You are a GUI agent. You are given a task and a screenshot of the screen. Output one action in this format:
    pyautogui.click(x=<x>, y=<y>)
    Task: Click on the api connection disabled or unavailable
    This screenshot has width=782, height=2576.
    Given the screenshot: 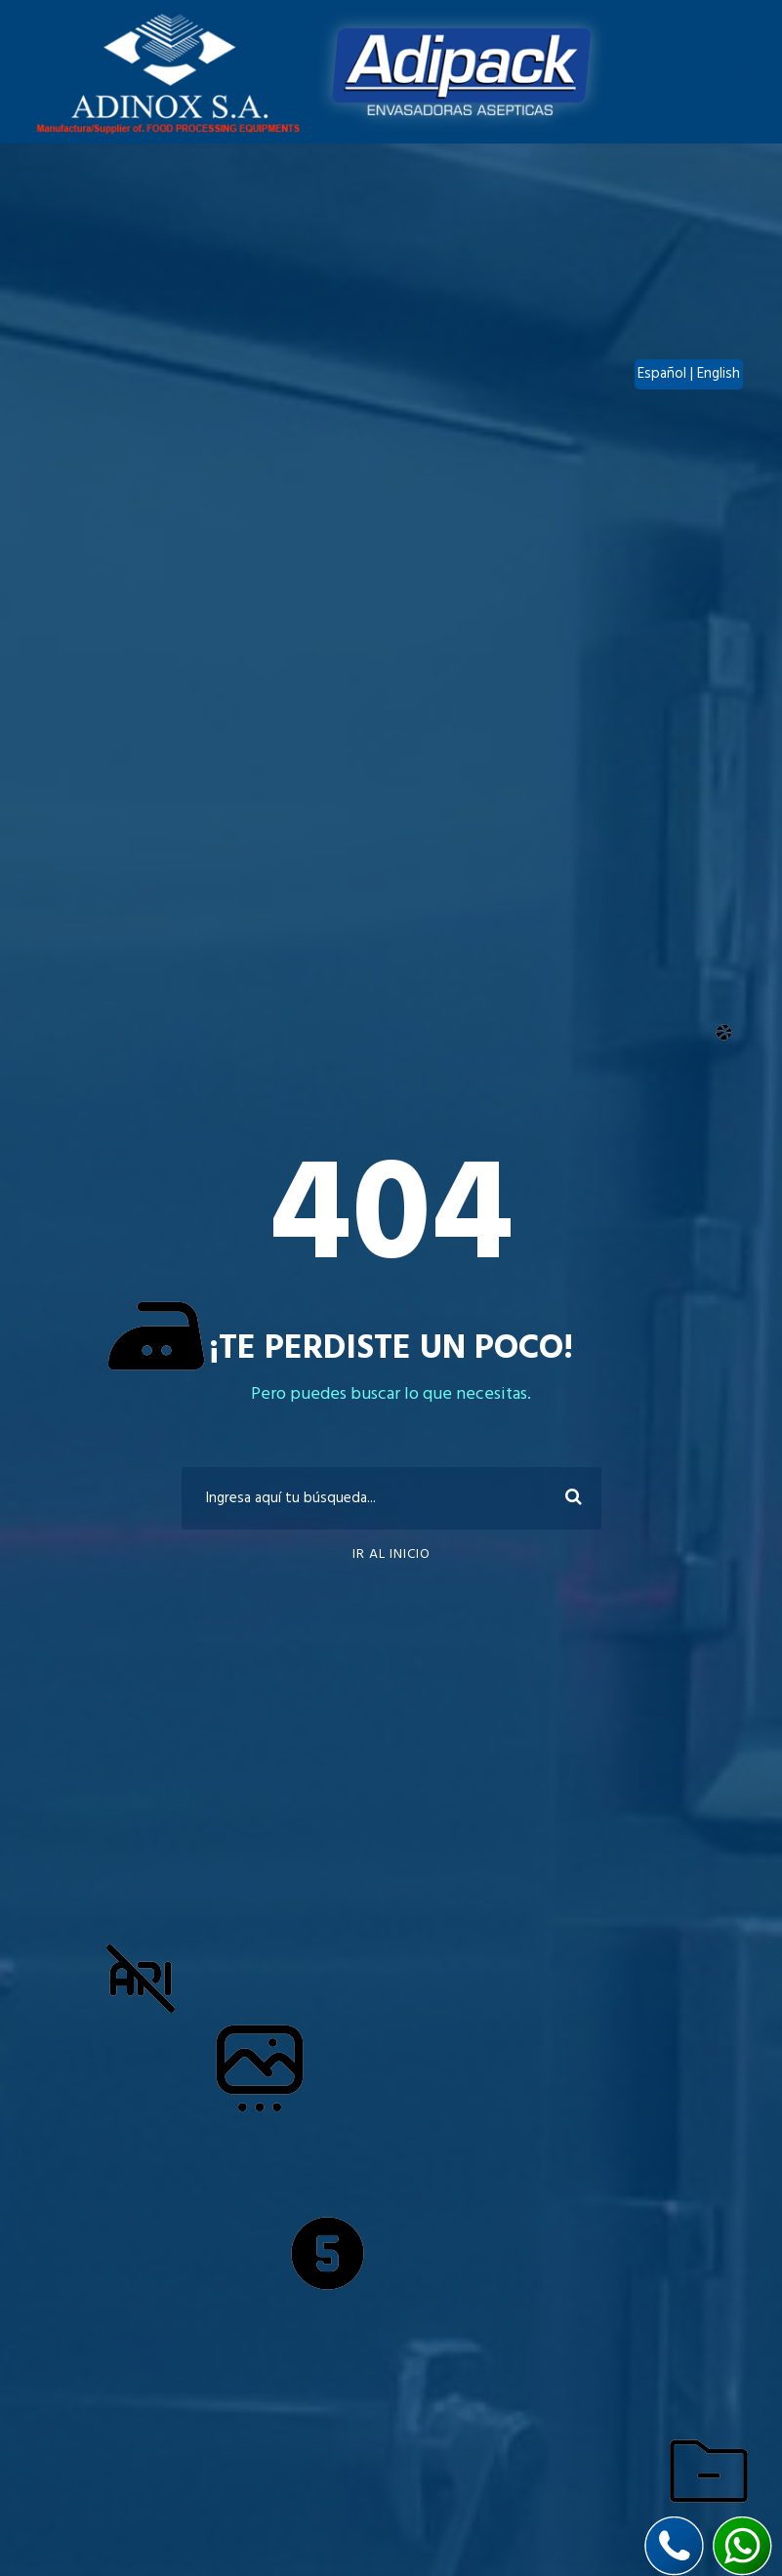 What is the action you would take?
    pyautogui.click(x=141, y=1979)
    